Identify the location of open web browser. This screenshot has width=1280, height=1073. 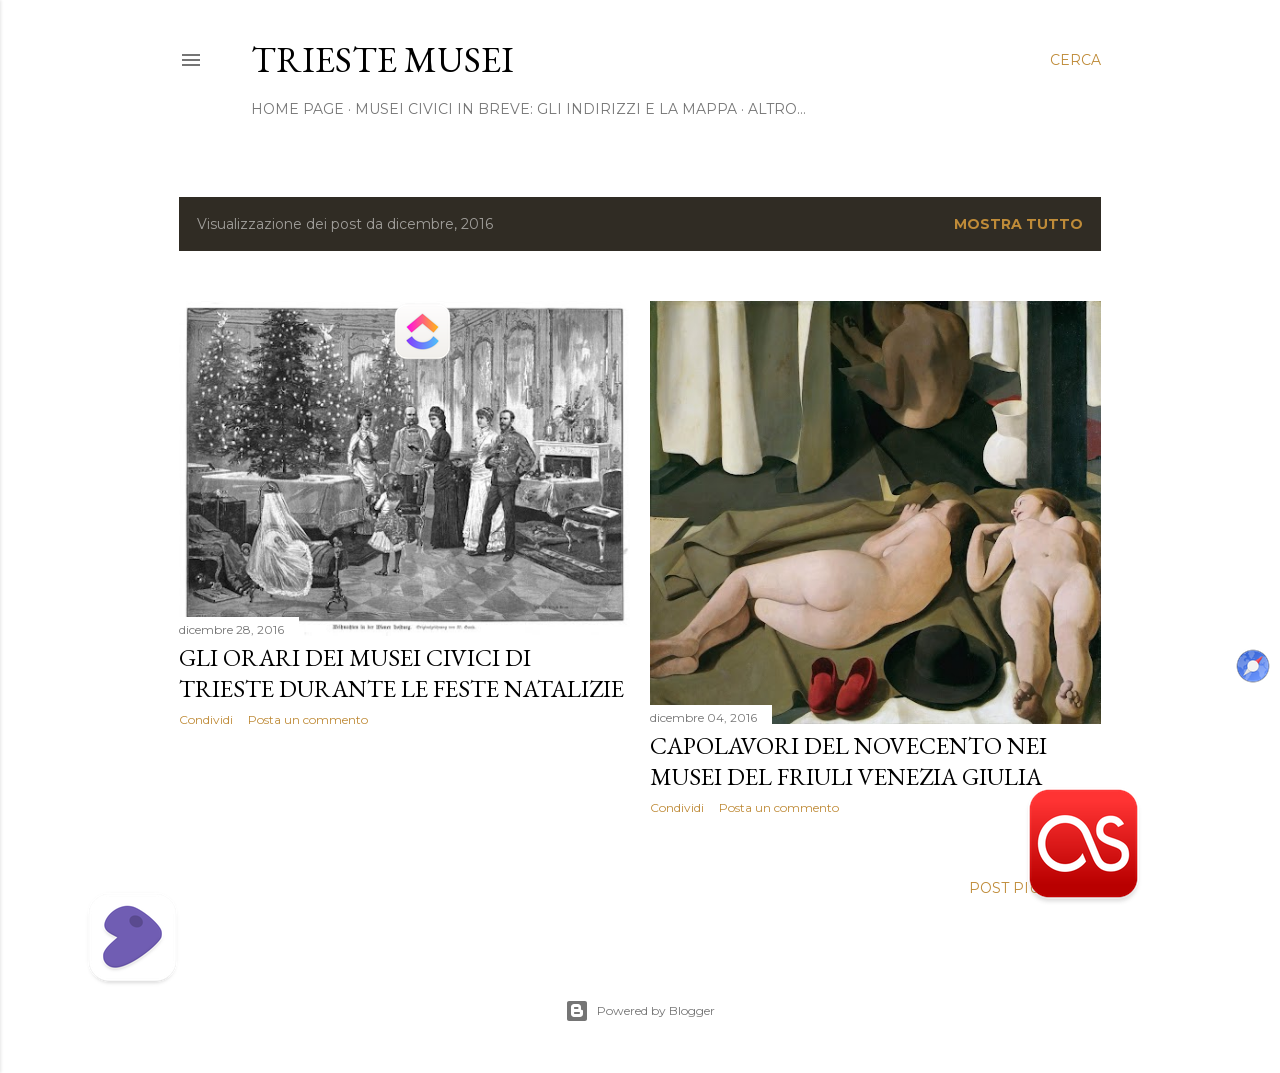
(1253, 666).